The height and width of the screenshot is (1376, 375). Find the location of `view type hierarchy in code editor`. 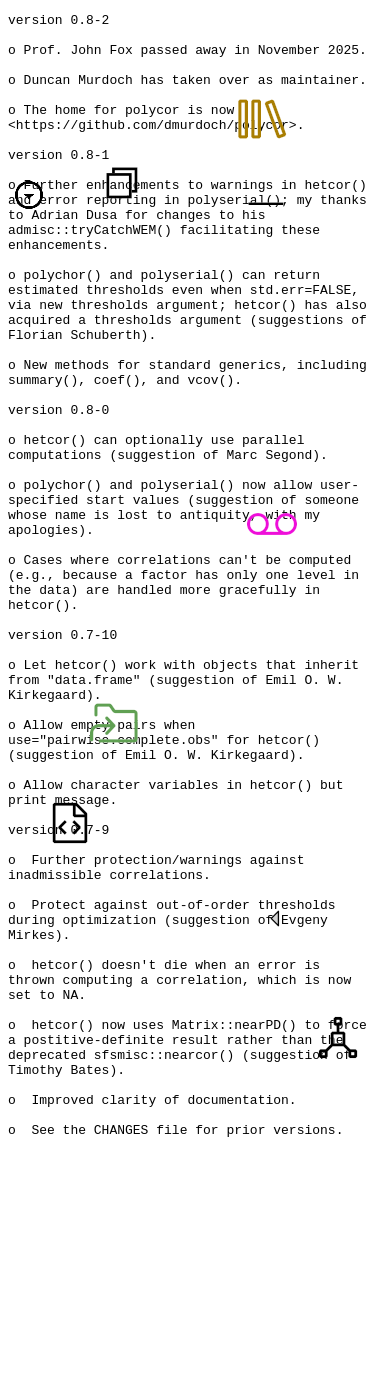

view type hierarchy in code editor is located at coordinates (339, 1037).